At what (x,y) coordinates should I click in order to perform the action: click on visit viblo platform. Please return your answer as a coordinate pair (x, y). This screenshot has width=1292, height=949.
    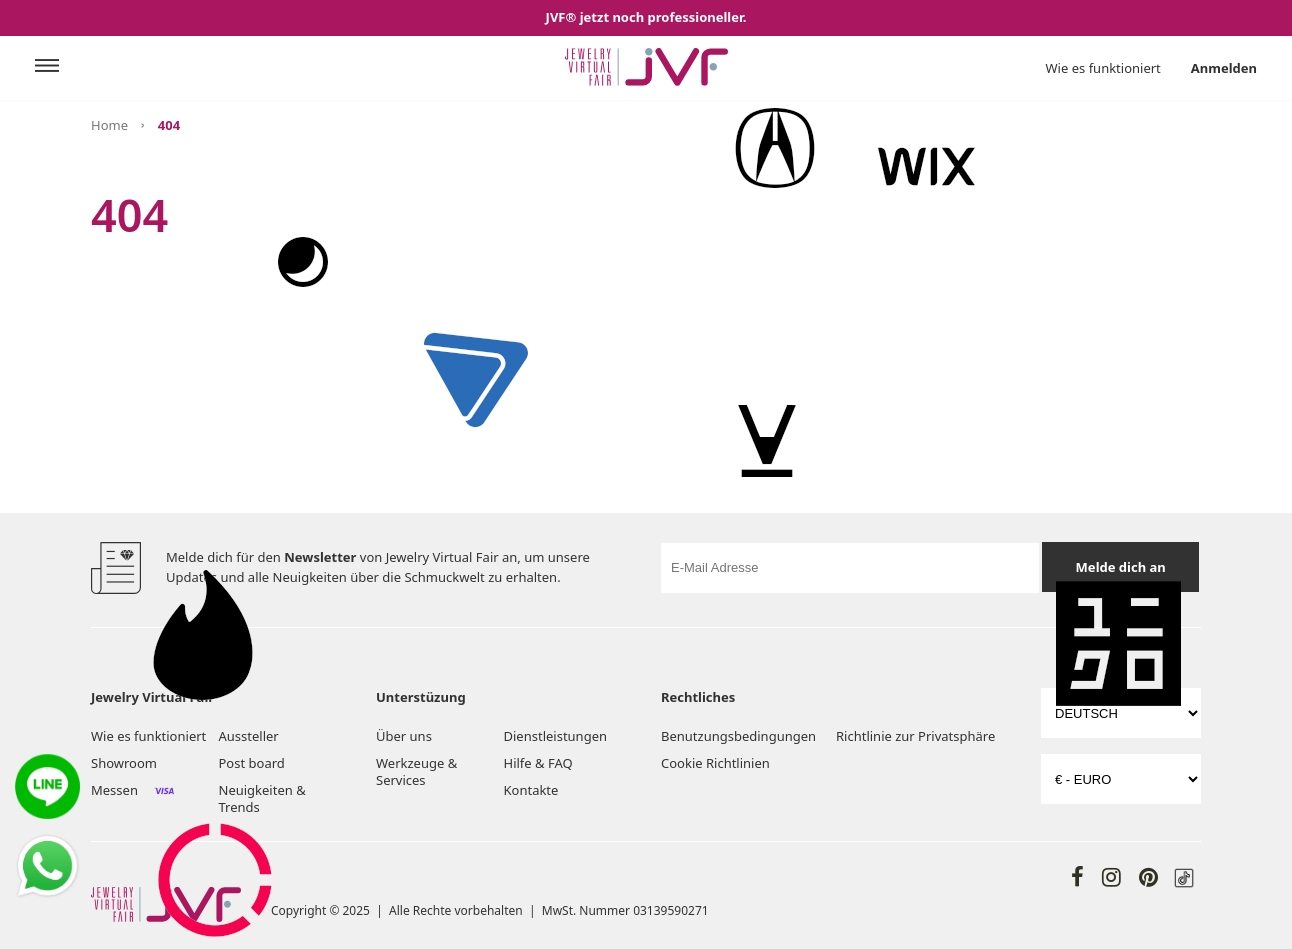
    Looking at the image, I should click on (767, 441).